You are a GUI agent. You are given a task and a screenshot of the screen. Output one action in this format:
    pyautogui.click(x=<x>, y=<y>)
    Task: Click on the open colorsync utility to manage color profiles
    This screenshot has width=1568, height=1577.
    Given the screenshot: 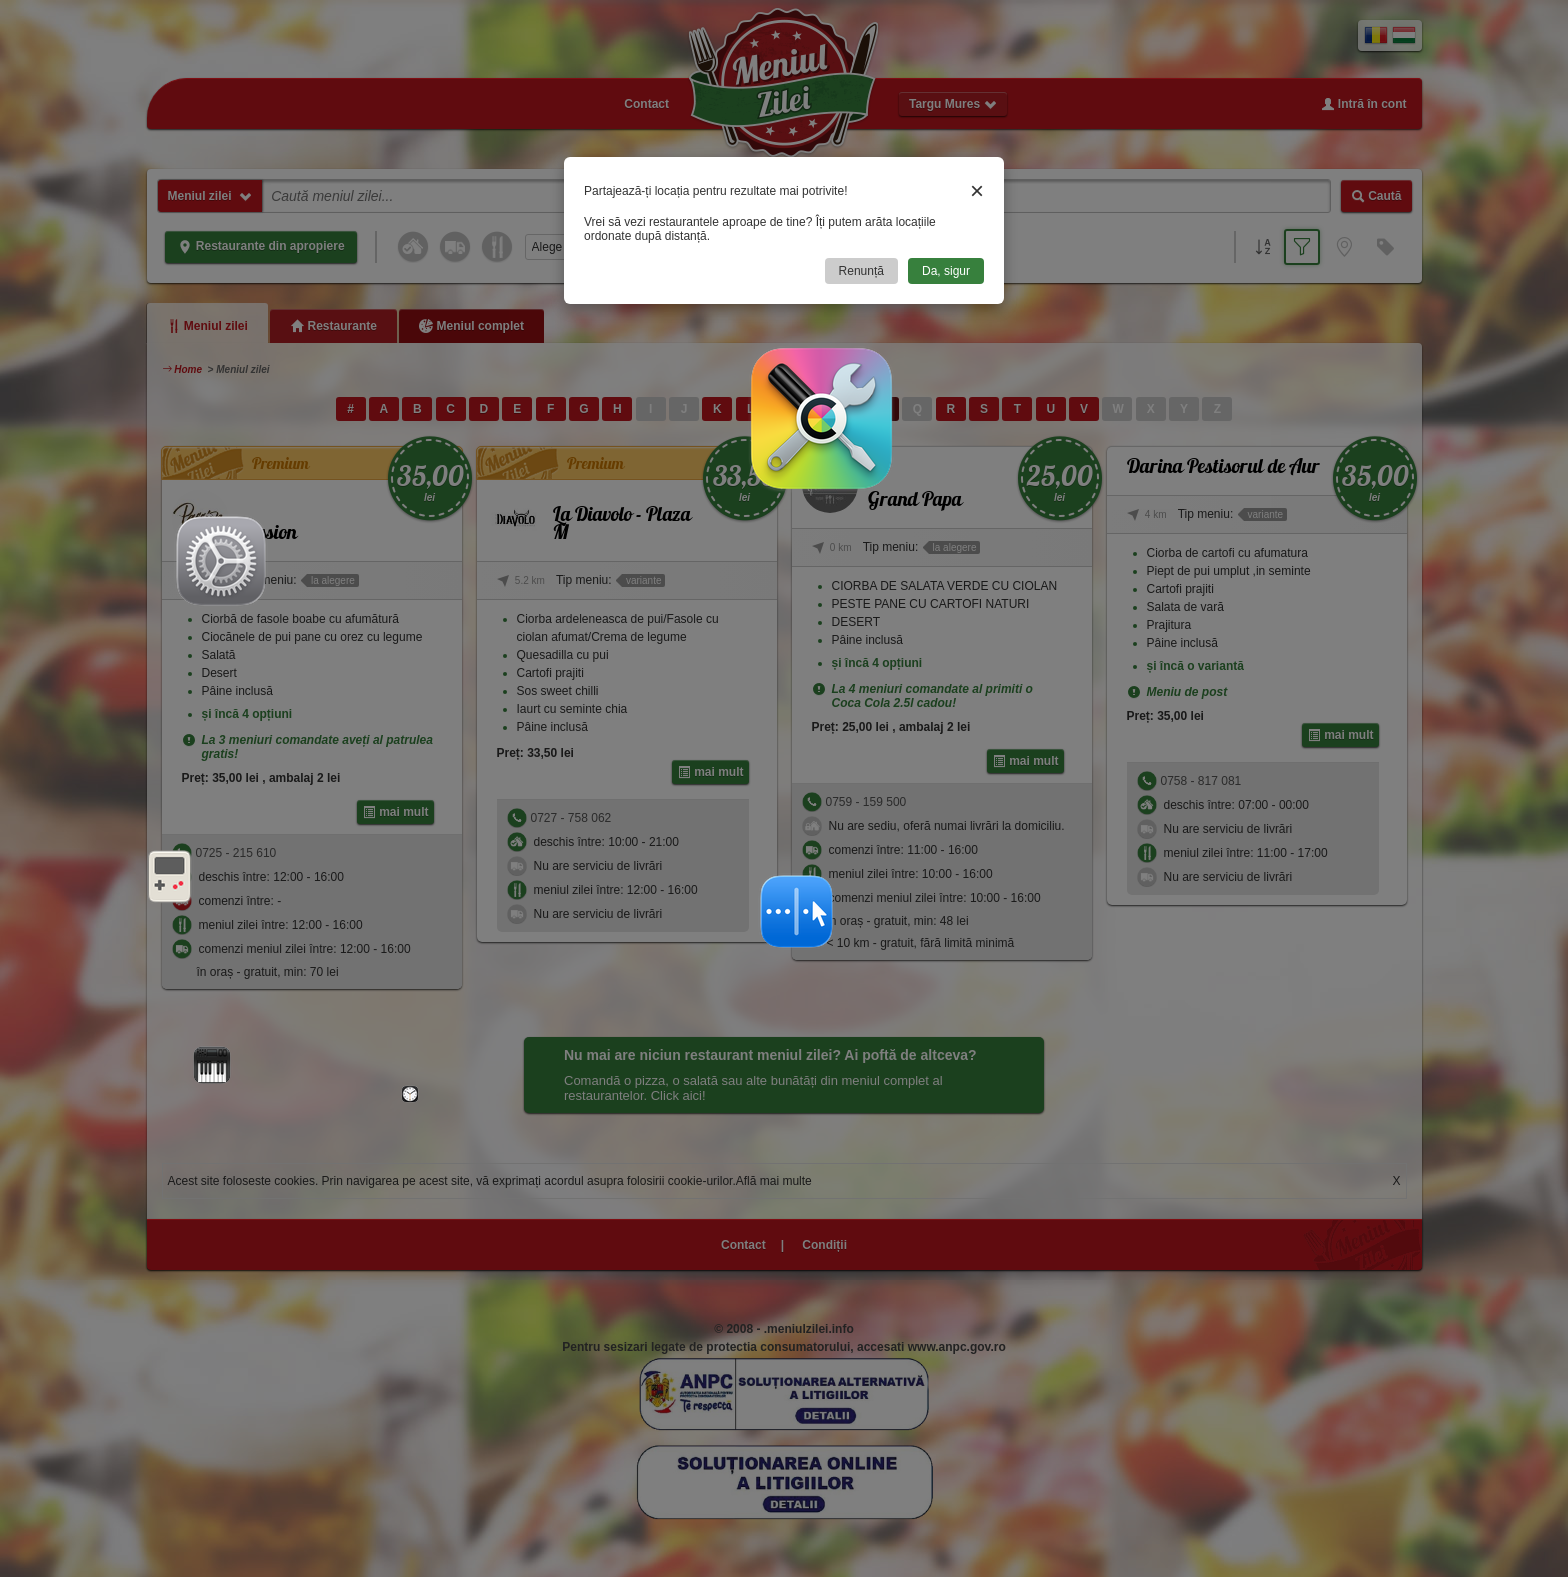 What is the action you would take?
    pyautogui.click(x=821, y=418)
    